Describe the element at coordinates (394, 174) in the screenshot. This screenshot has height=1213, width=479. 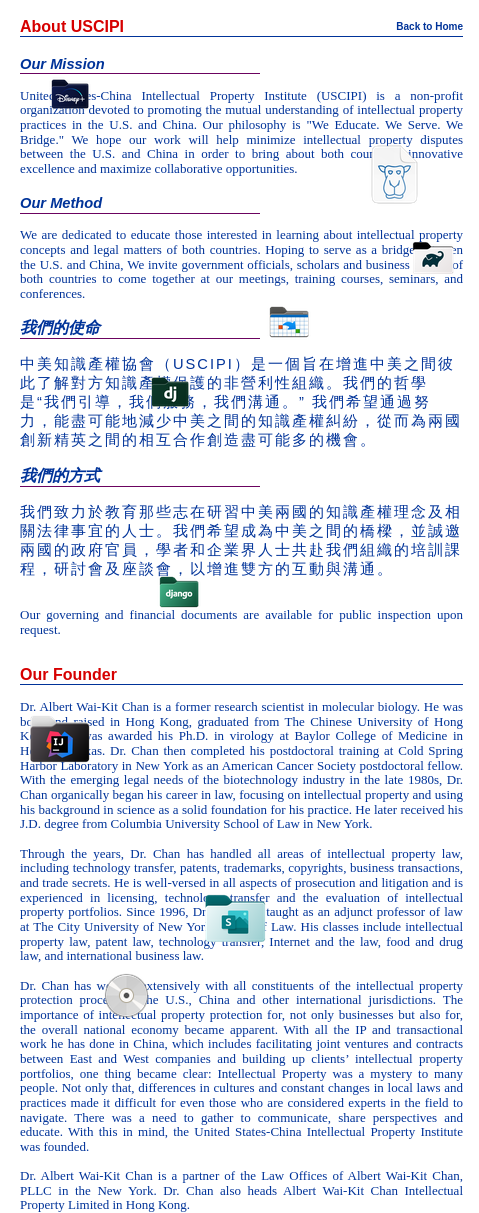
I see `a perl programming language file` at that location.